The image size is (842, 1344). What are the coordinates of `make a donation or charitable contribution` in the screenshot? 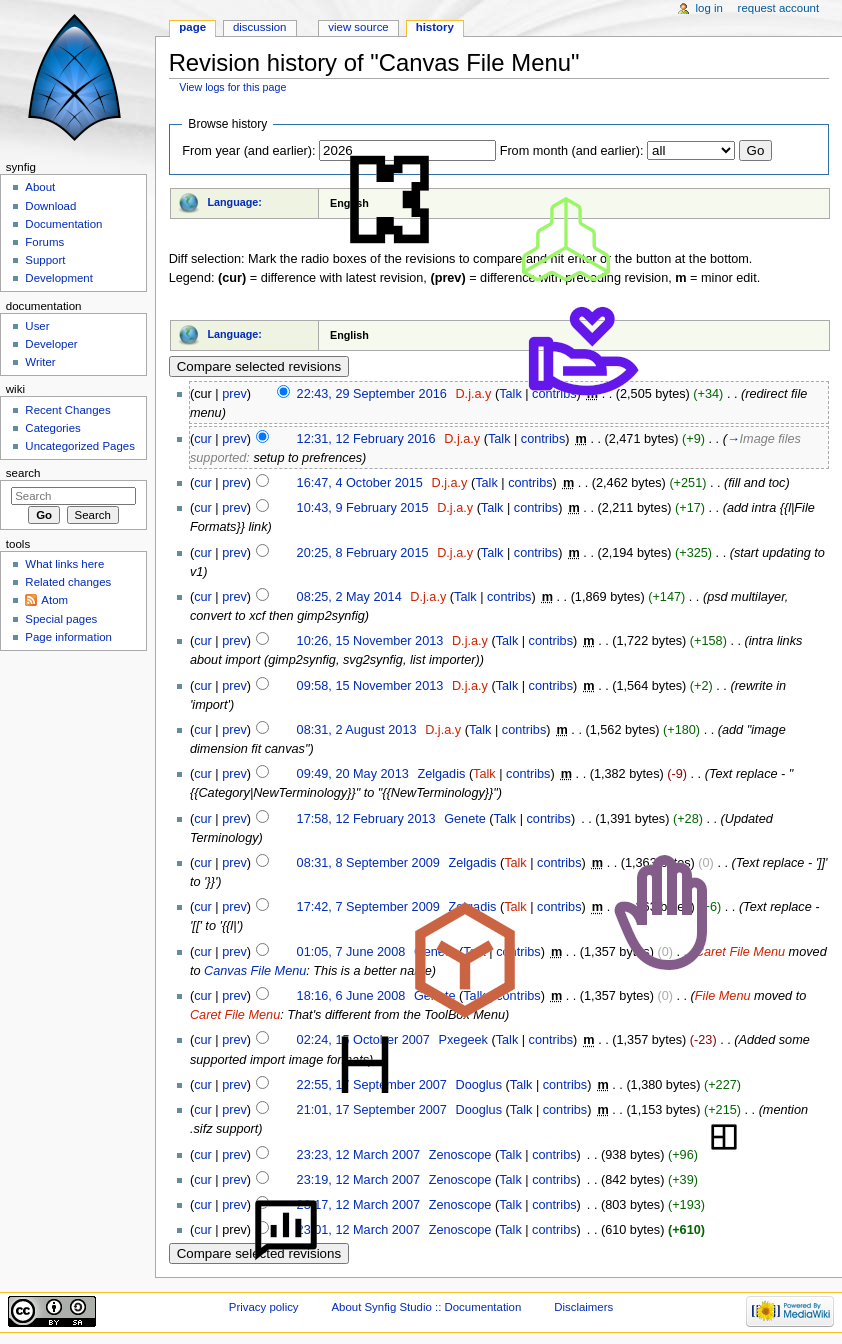 It's located at (582, 351).